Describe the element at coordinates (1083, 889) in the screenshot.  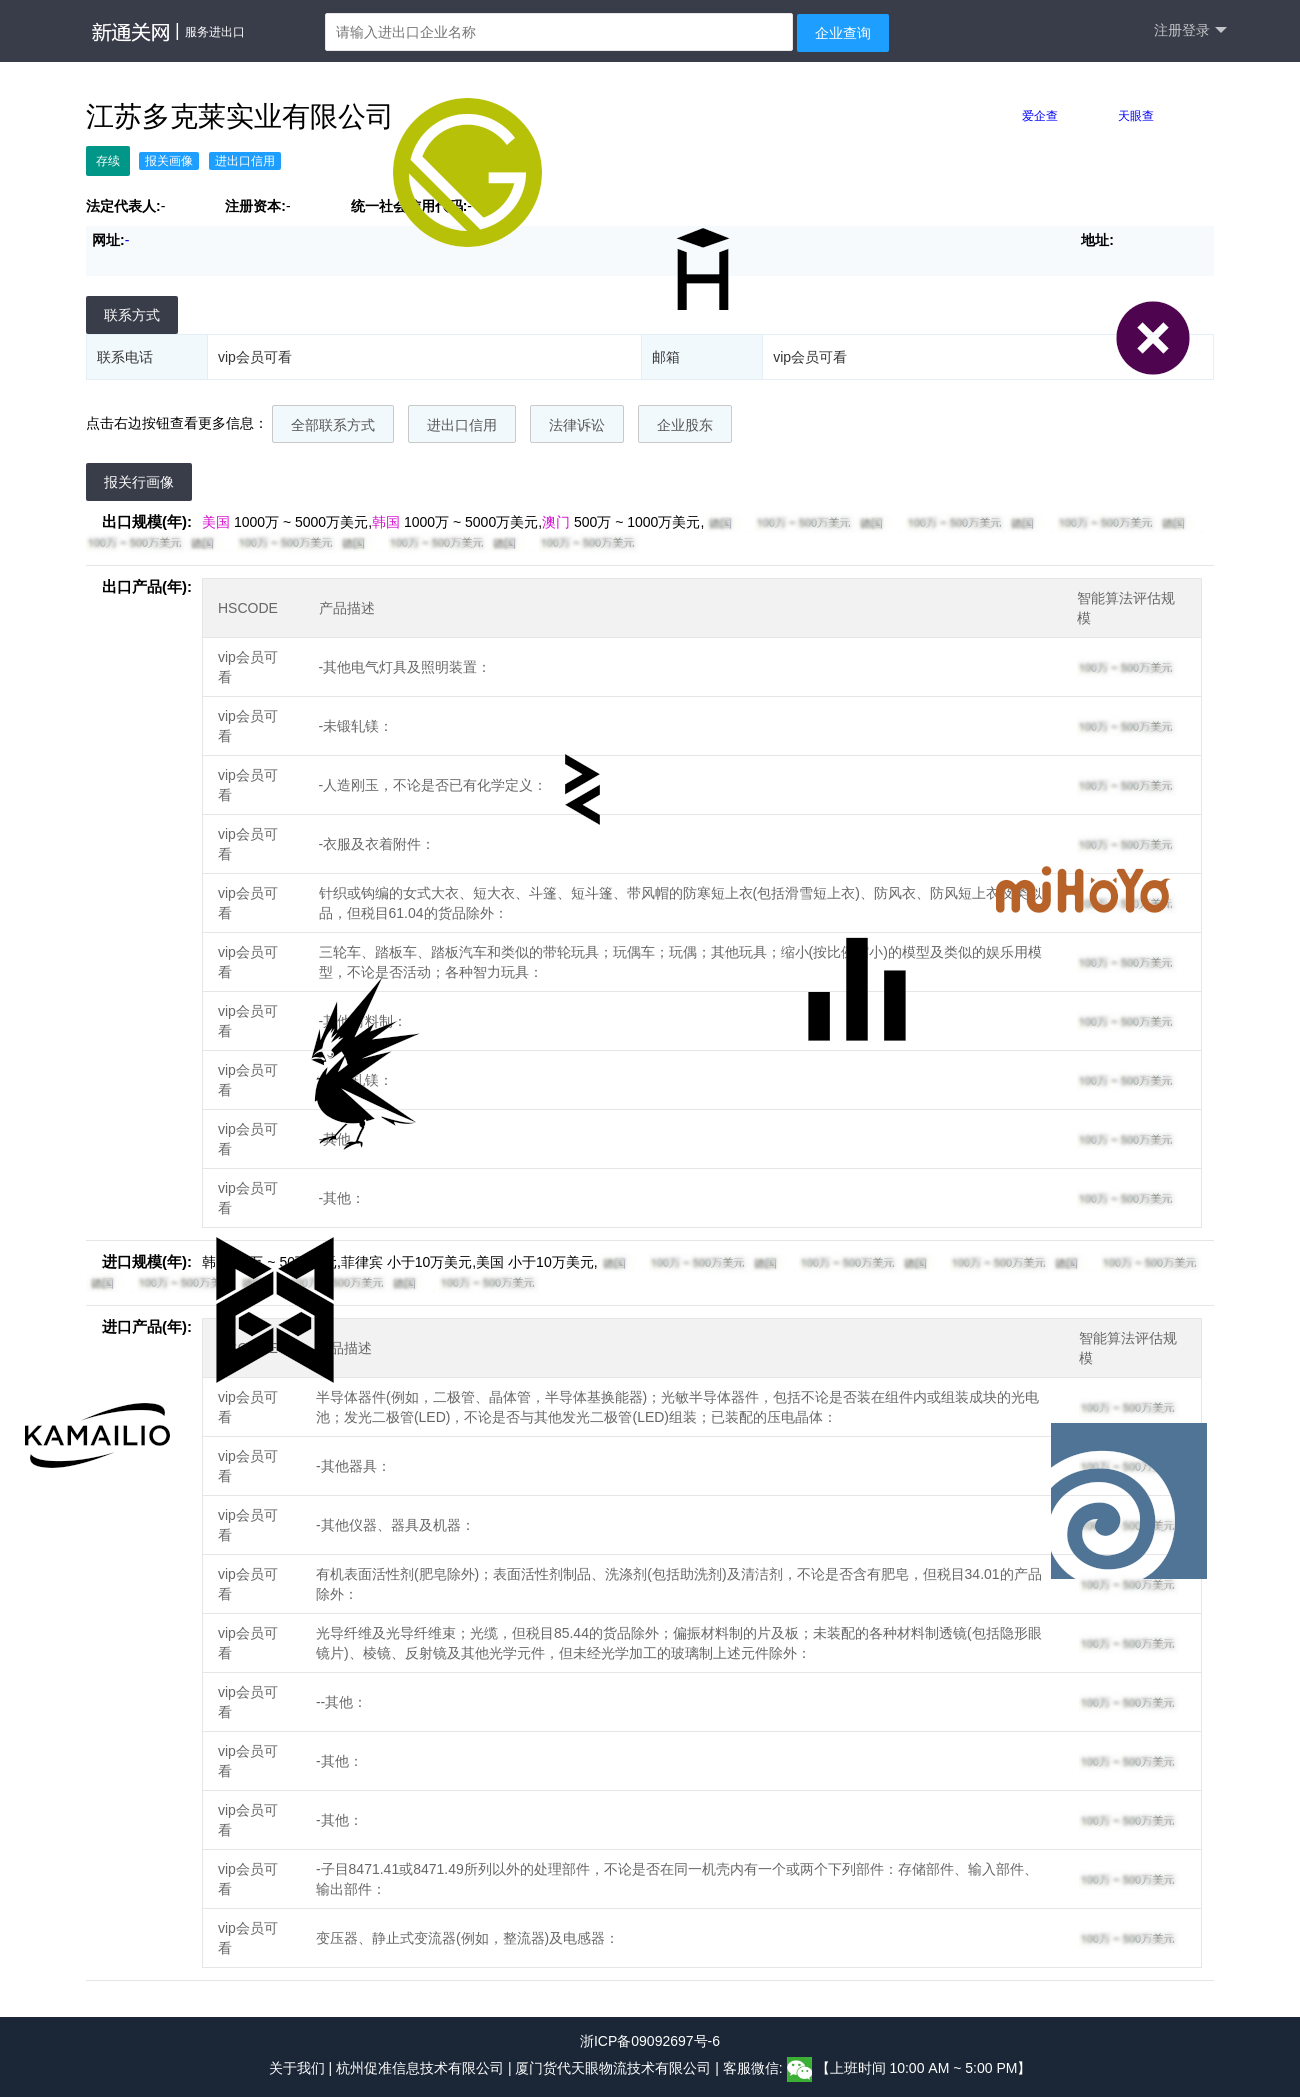
I see `visit miHoYo's official website or portal` at that location.